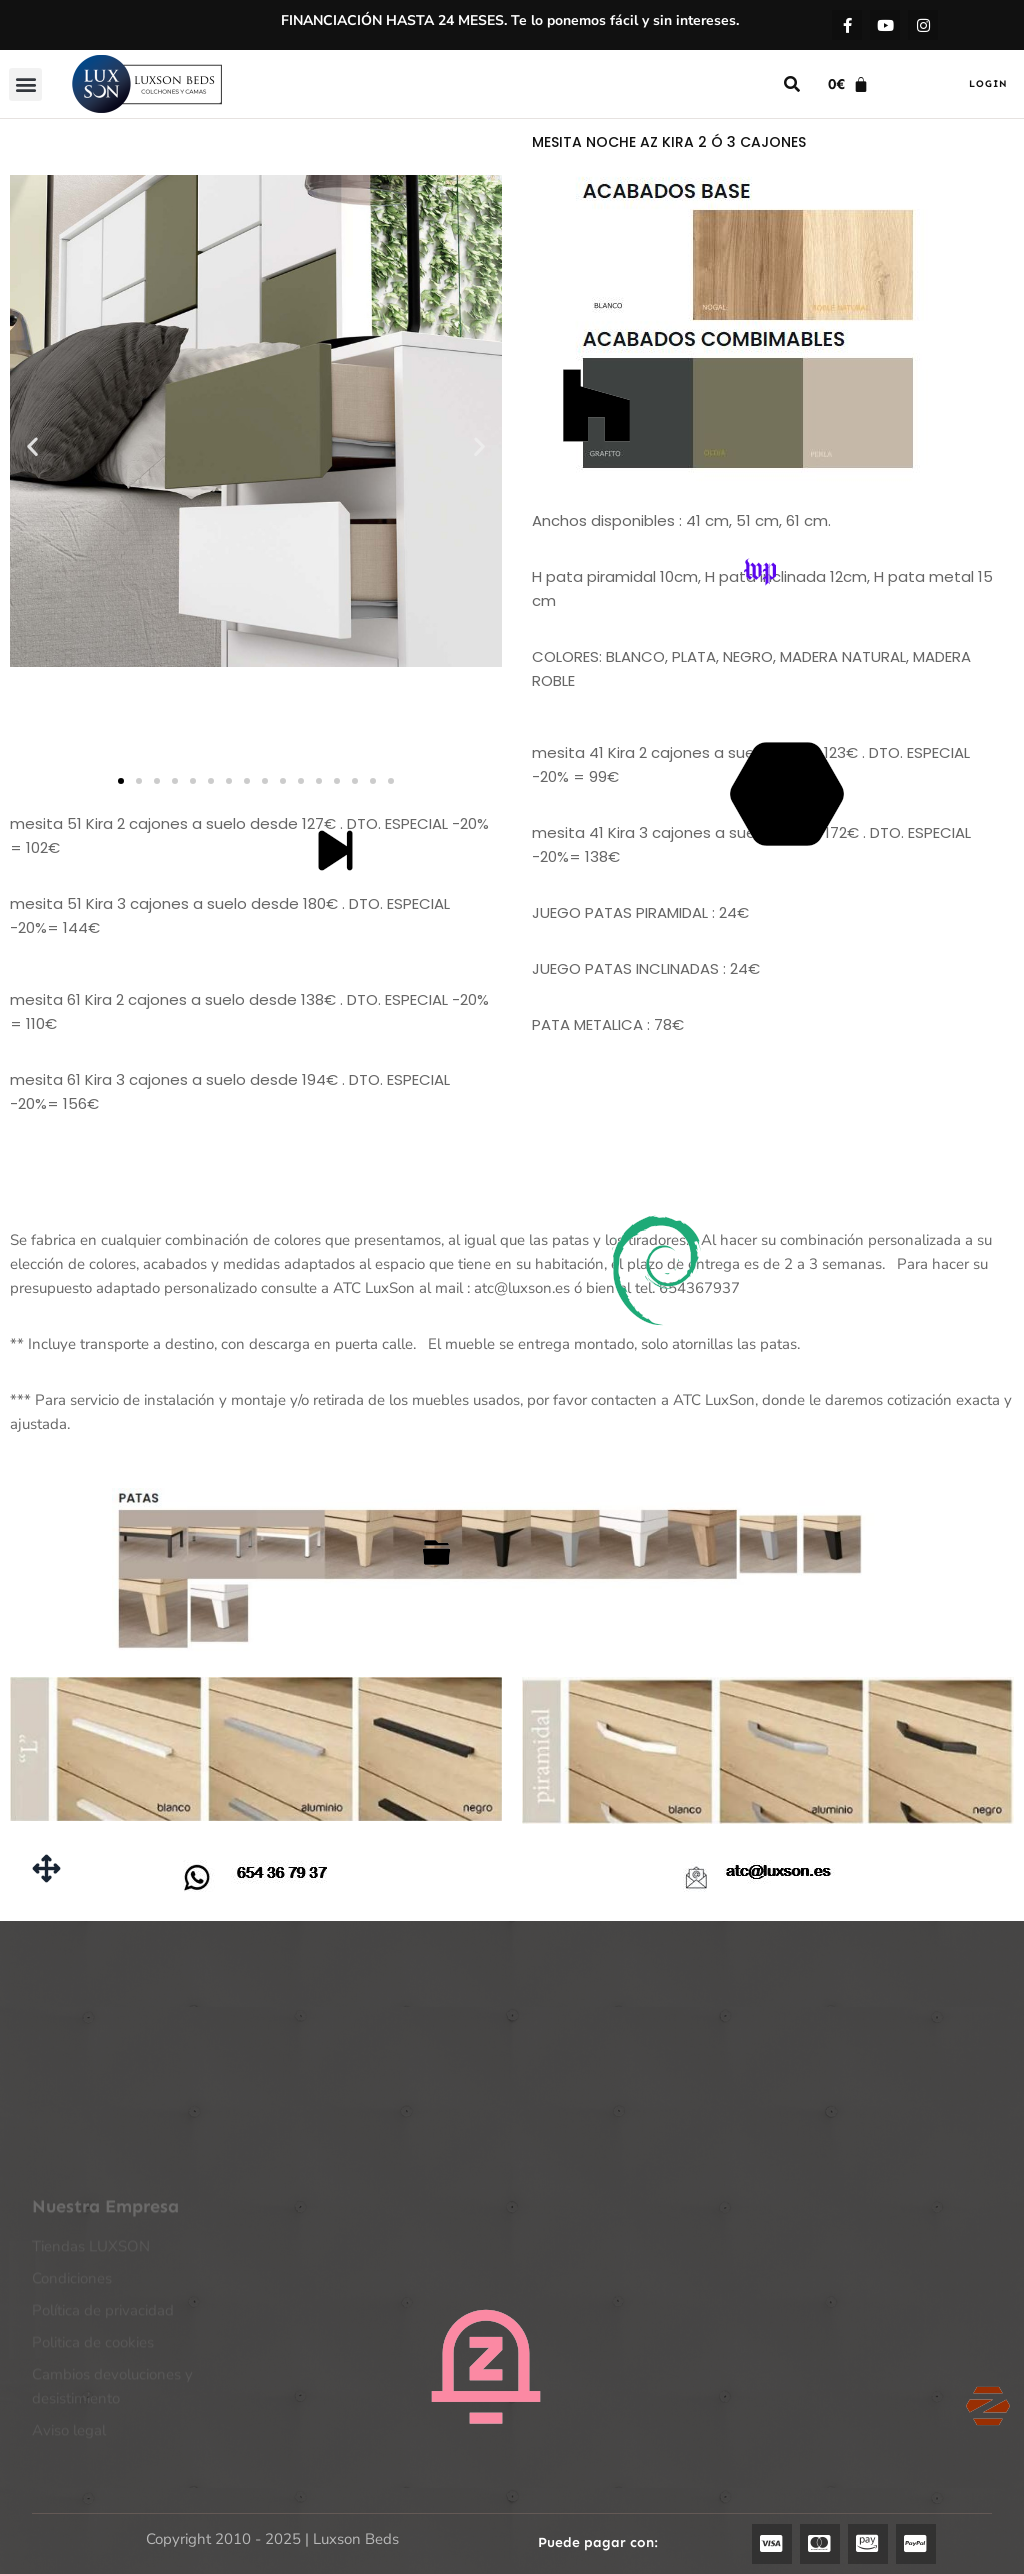 This screenshot has height=2574, width=1024. What do you see at coordinates (335, 850) in the screenshot?
I see `skip to the next track` at bounding box center [335, 850].